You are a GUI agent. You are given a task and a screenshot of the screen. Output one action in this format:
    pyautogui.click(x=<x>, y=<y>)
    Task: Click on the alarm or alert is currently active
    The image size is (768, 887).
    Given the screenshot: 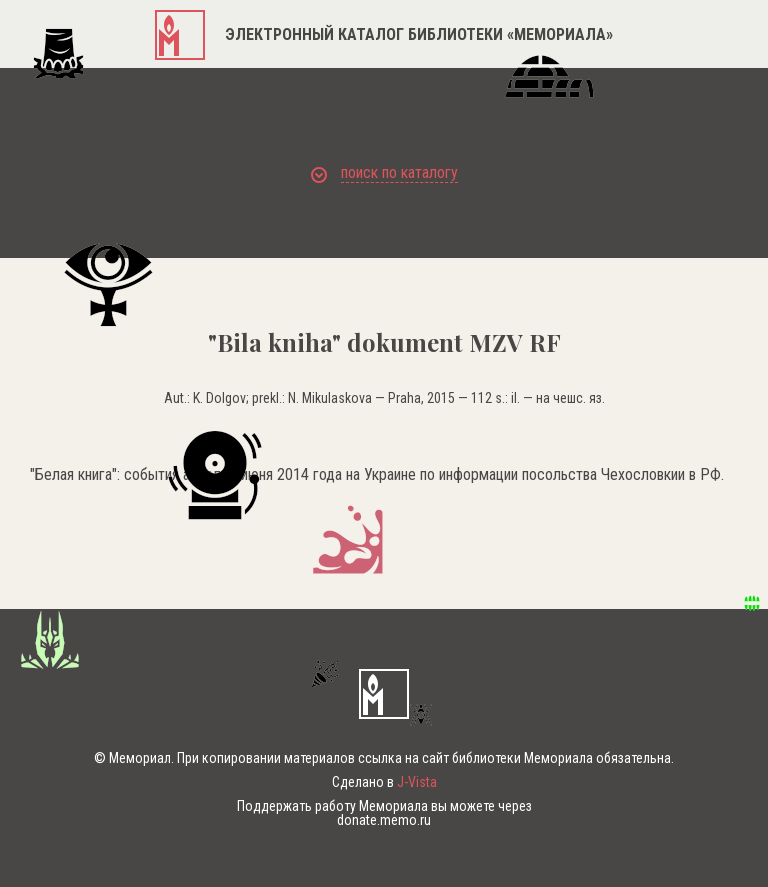 What is the action you would take?
    pyautogui.click(x=215, y=473)
    